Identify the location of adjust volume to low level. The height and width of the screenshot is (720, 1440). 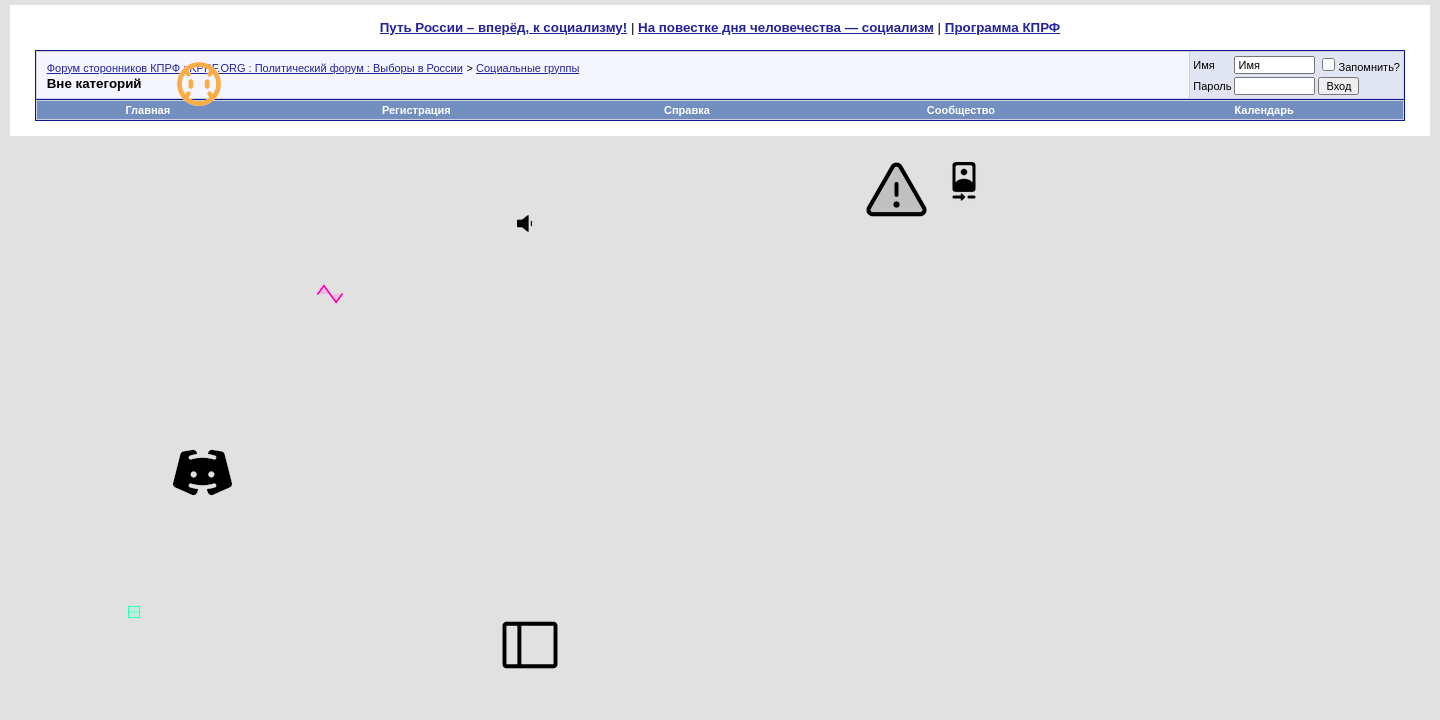
(525, 223).